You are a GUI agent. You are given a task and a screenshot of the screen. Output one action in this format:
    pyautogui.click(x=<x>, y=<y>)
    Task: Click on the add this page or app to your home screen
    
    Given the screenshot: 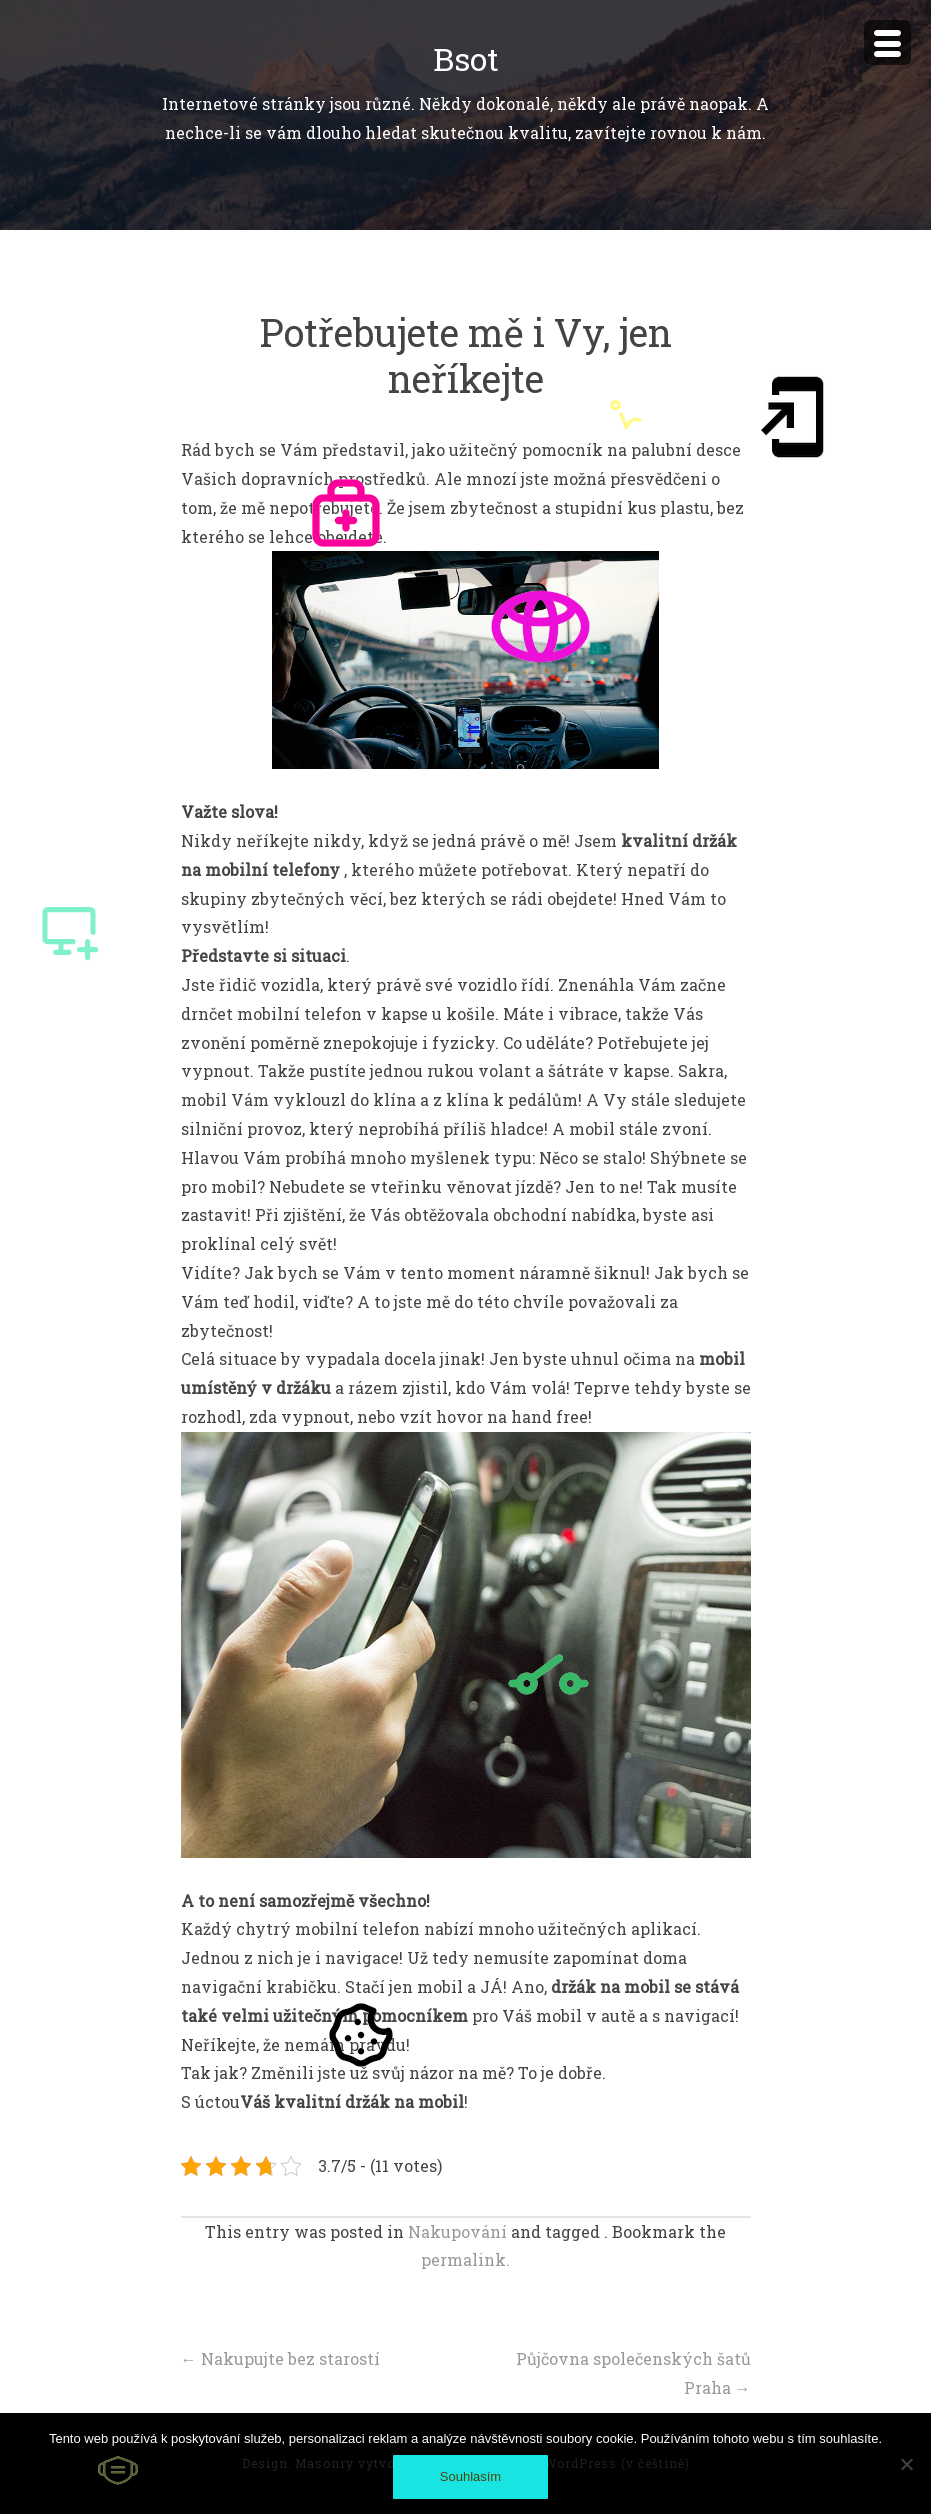 What is the action you would take?
    pyautogui.click(x=794, y=417)
    